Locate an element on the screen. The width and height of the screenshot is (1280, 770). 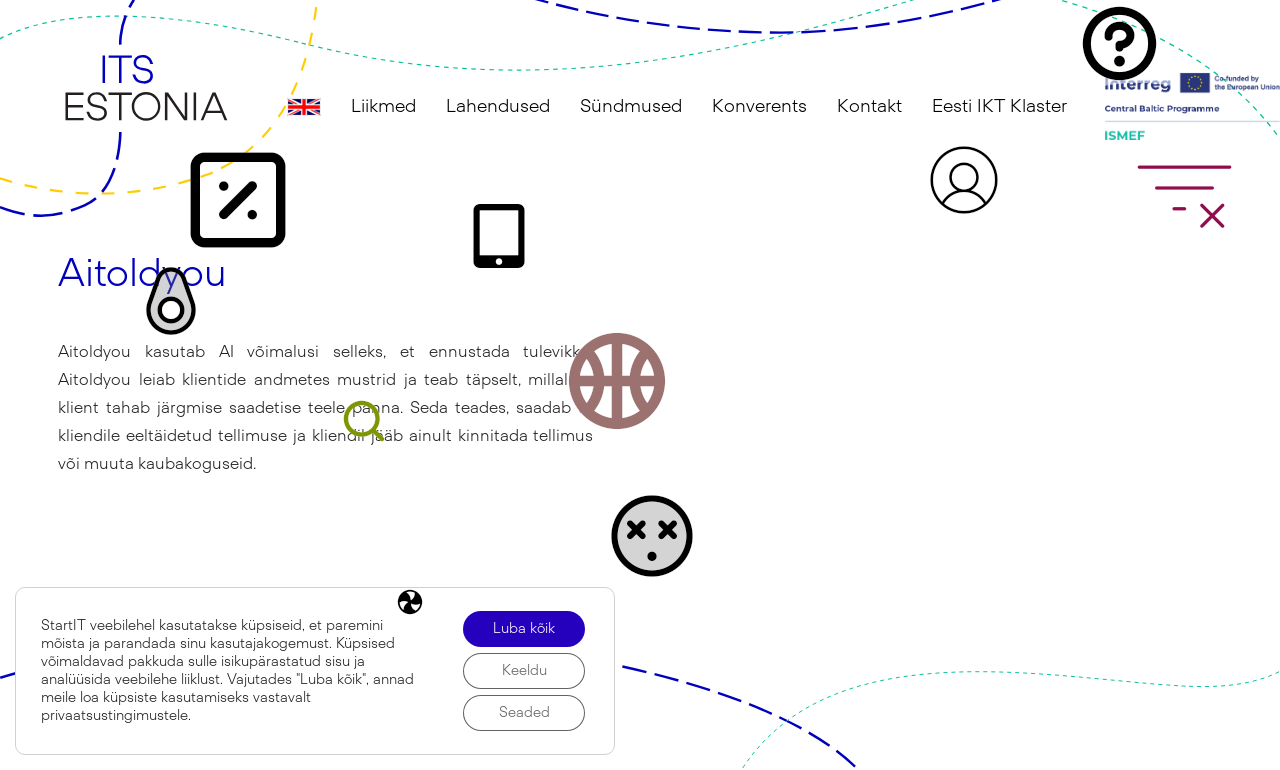
view your profile is located at coordinates (964, 180).